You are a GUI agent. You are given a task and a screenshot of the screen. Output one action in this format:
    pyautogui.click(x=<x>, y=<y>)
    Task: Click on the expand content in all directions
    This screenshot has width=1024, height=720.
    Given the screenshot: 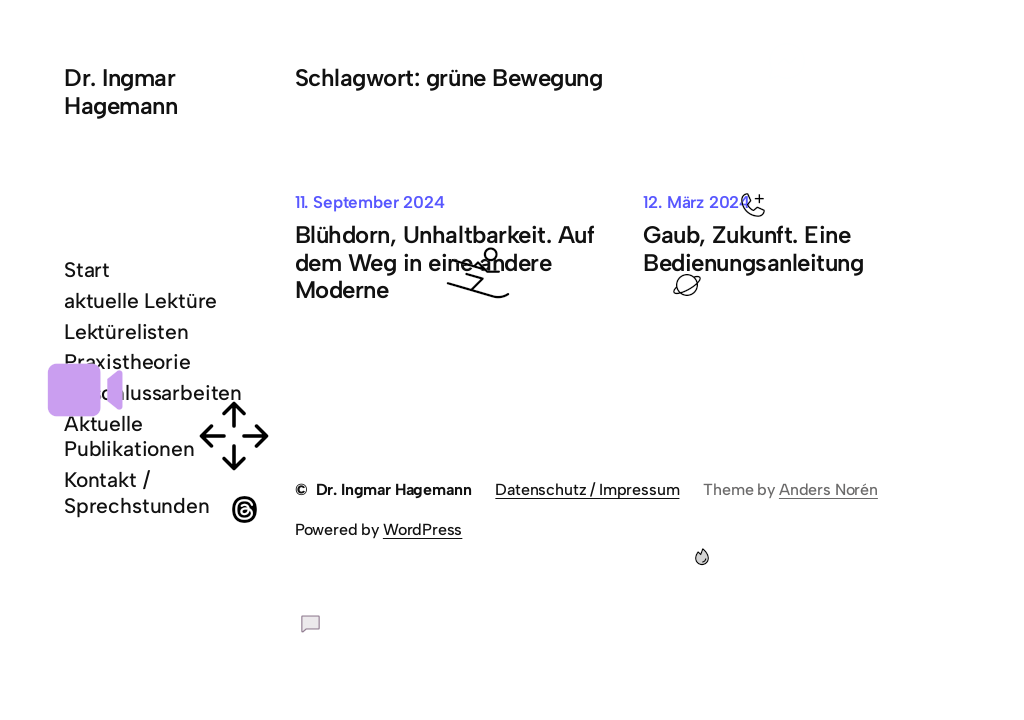 What is the action you would take?
    pyautogui.click(x=234, y=436)
    